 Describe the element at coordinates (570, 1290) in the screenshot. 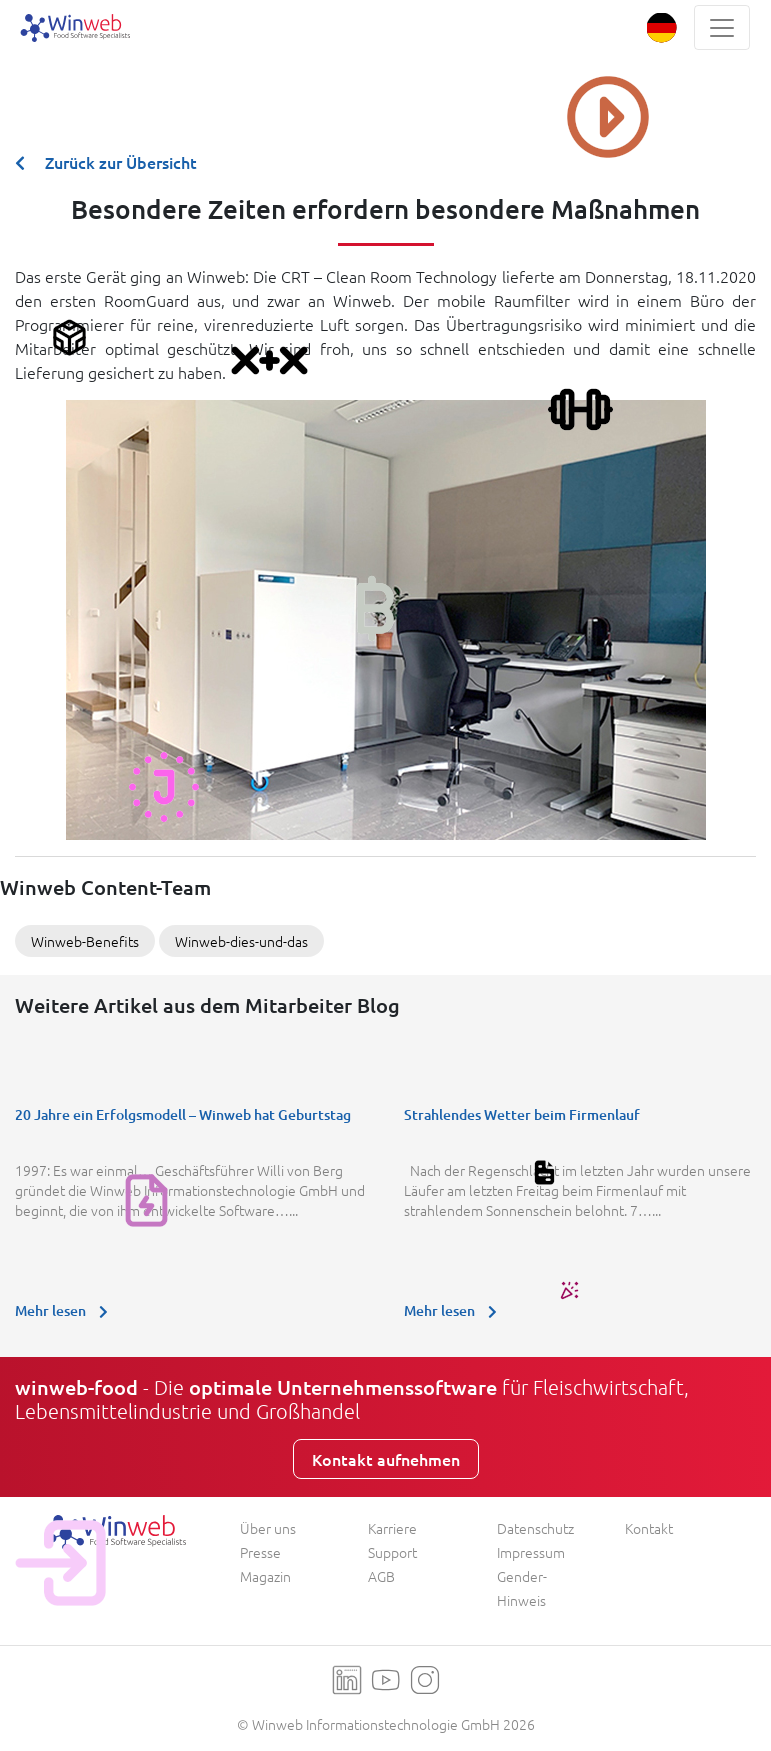

I see `celebration or success notification` at that location.